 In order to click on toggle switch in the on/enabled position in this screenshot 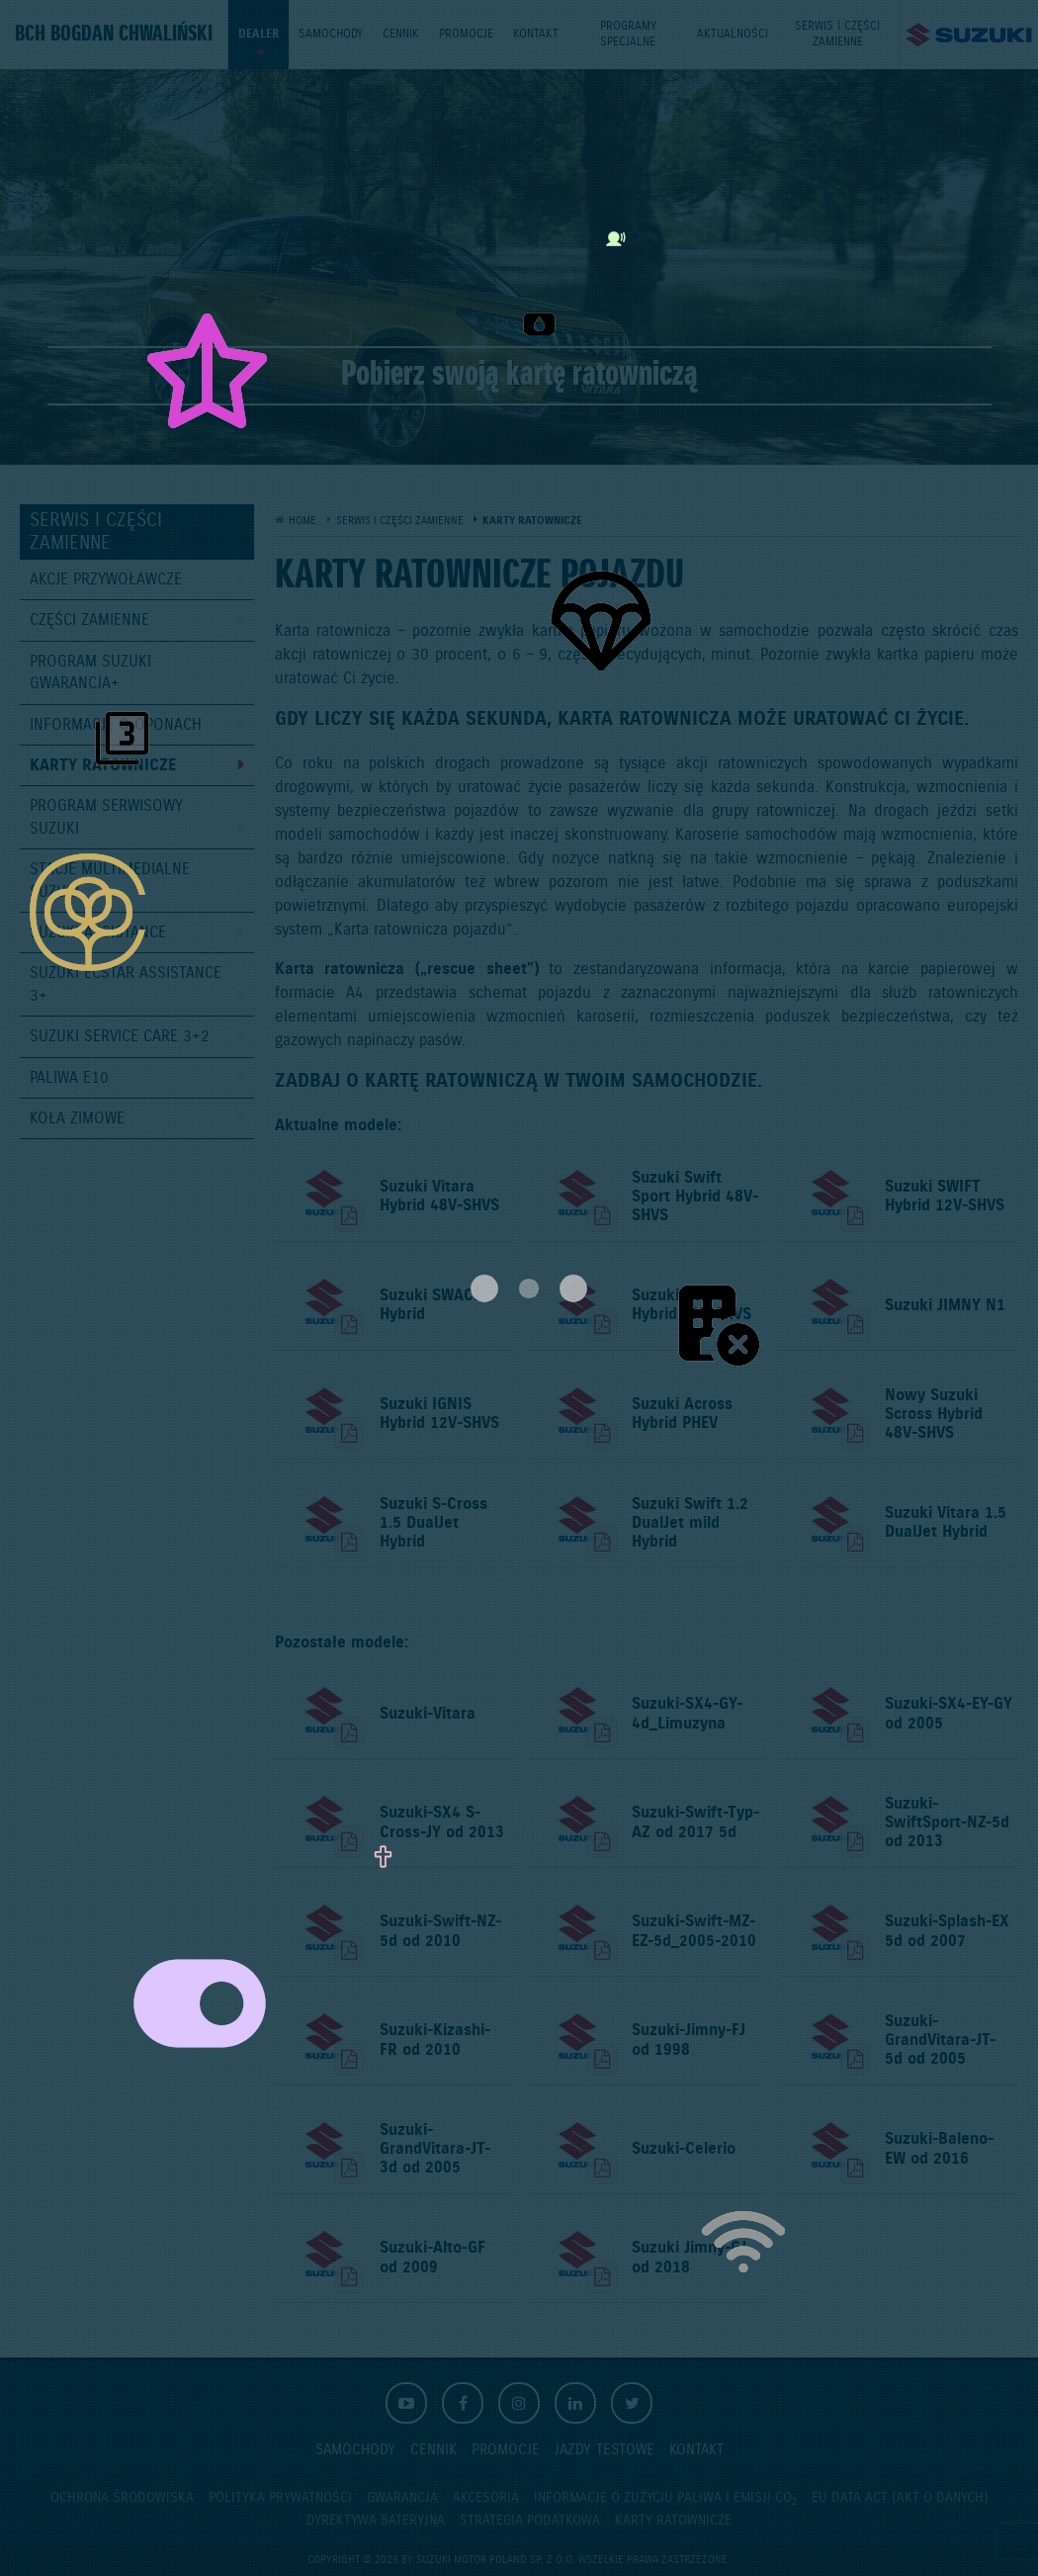, I will do `click(200, 2003)`.